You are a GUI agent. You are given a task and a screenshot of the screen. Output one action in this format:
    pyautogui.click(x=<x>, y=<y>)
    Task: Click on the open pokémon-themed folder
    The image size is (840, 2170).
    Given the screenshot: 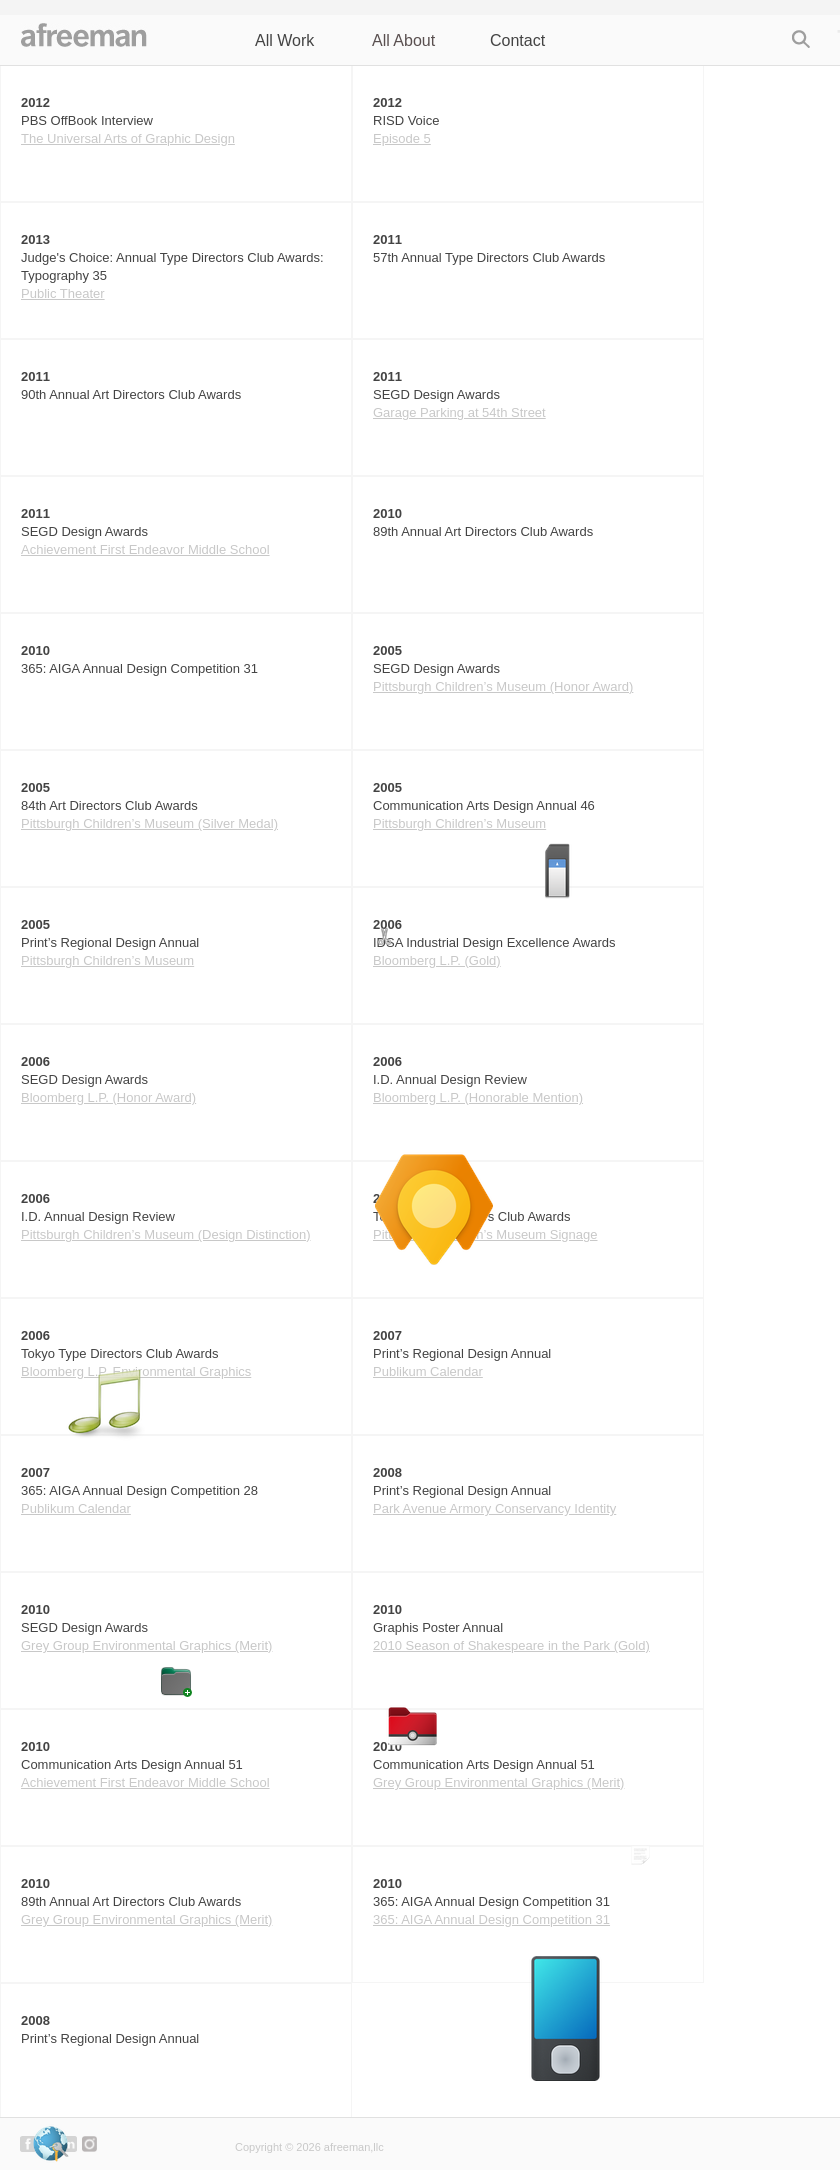 What is the action you would take?
    pyautogui.click(x=412, y=1727)
    